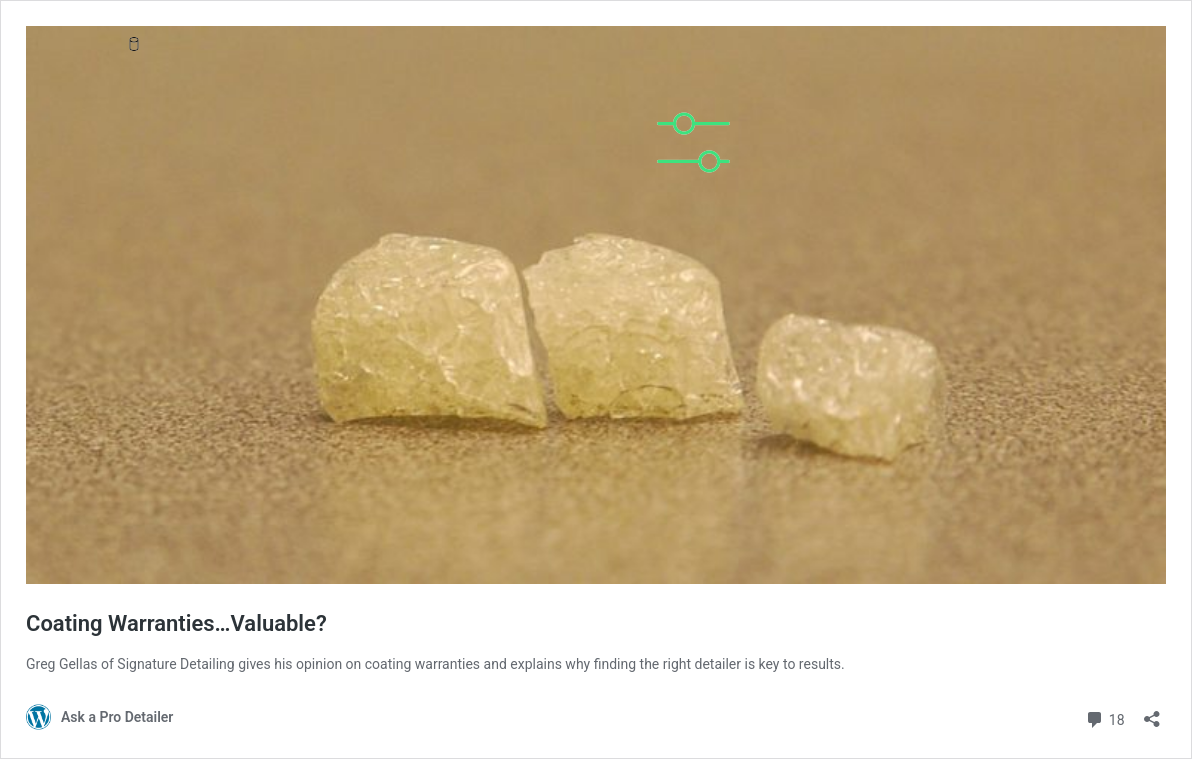 This screenshot has width=1192, height=759. What do you see at coordinates (693, 142) in the screenshot?
I see `adjust settings or preferences` at bounding box center [693, 142].